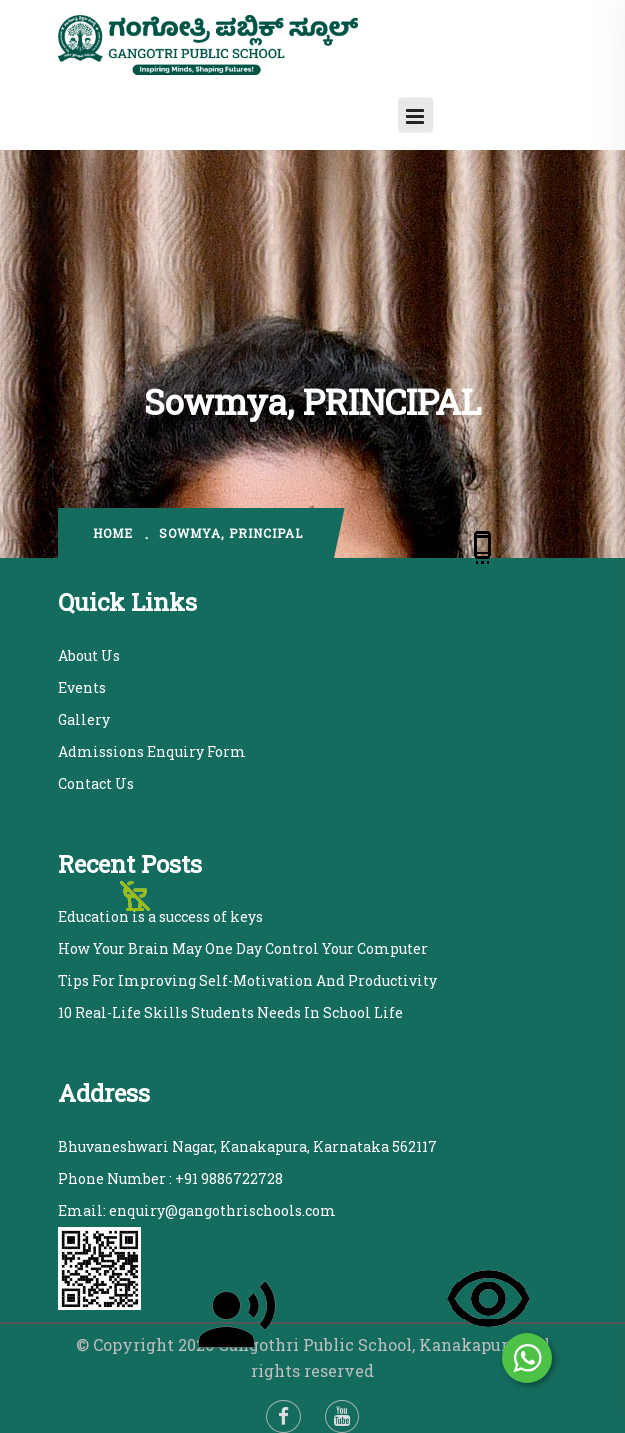 The height and width of the screenshot is (1433, 625). Describe the element at coordinates (488, 1300) in the screenshot. I see `toggle visibility of an item` at that location.